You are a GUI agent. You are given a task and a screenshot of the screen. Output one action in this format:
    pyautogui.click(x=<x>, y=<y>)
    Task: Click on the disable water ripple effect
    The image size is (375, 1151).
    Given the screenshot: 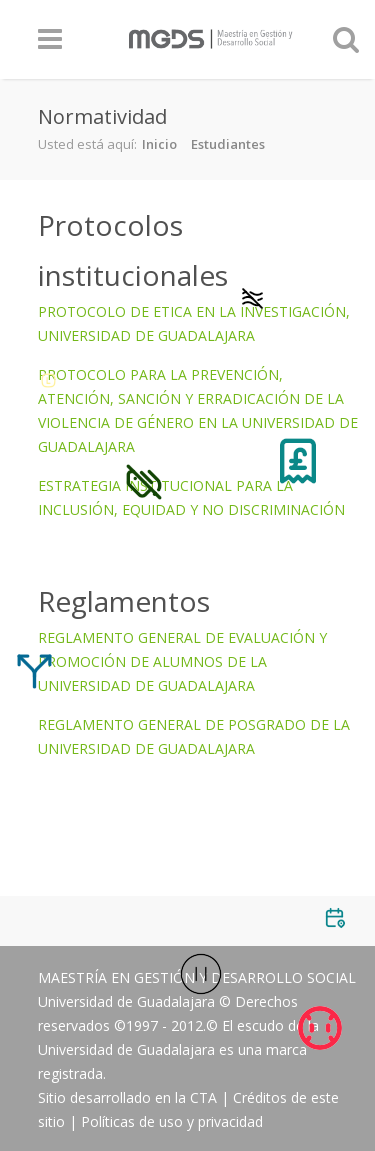 What is the action you would take?
    pyautogui.click(x=252, y=298)
    